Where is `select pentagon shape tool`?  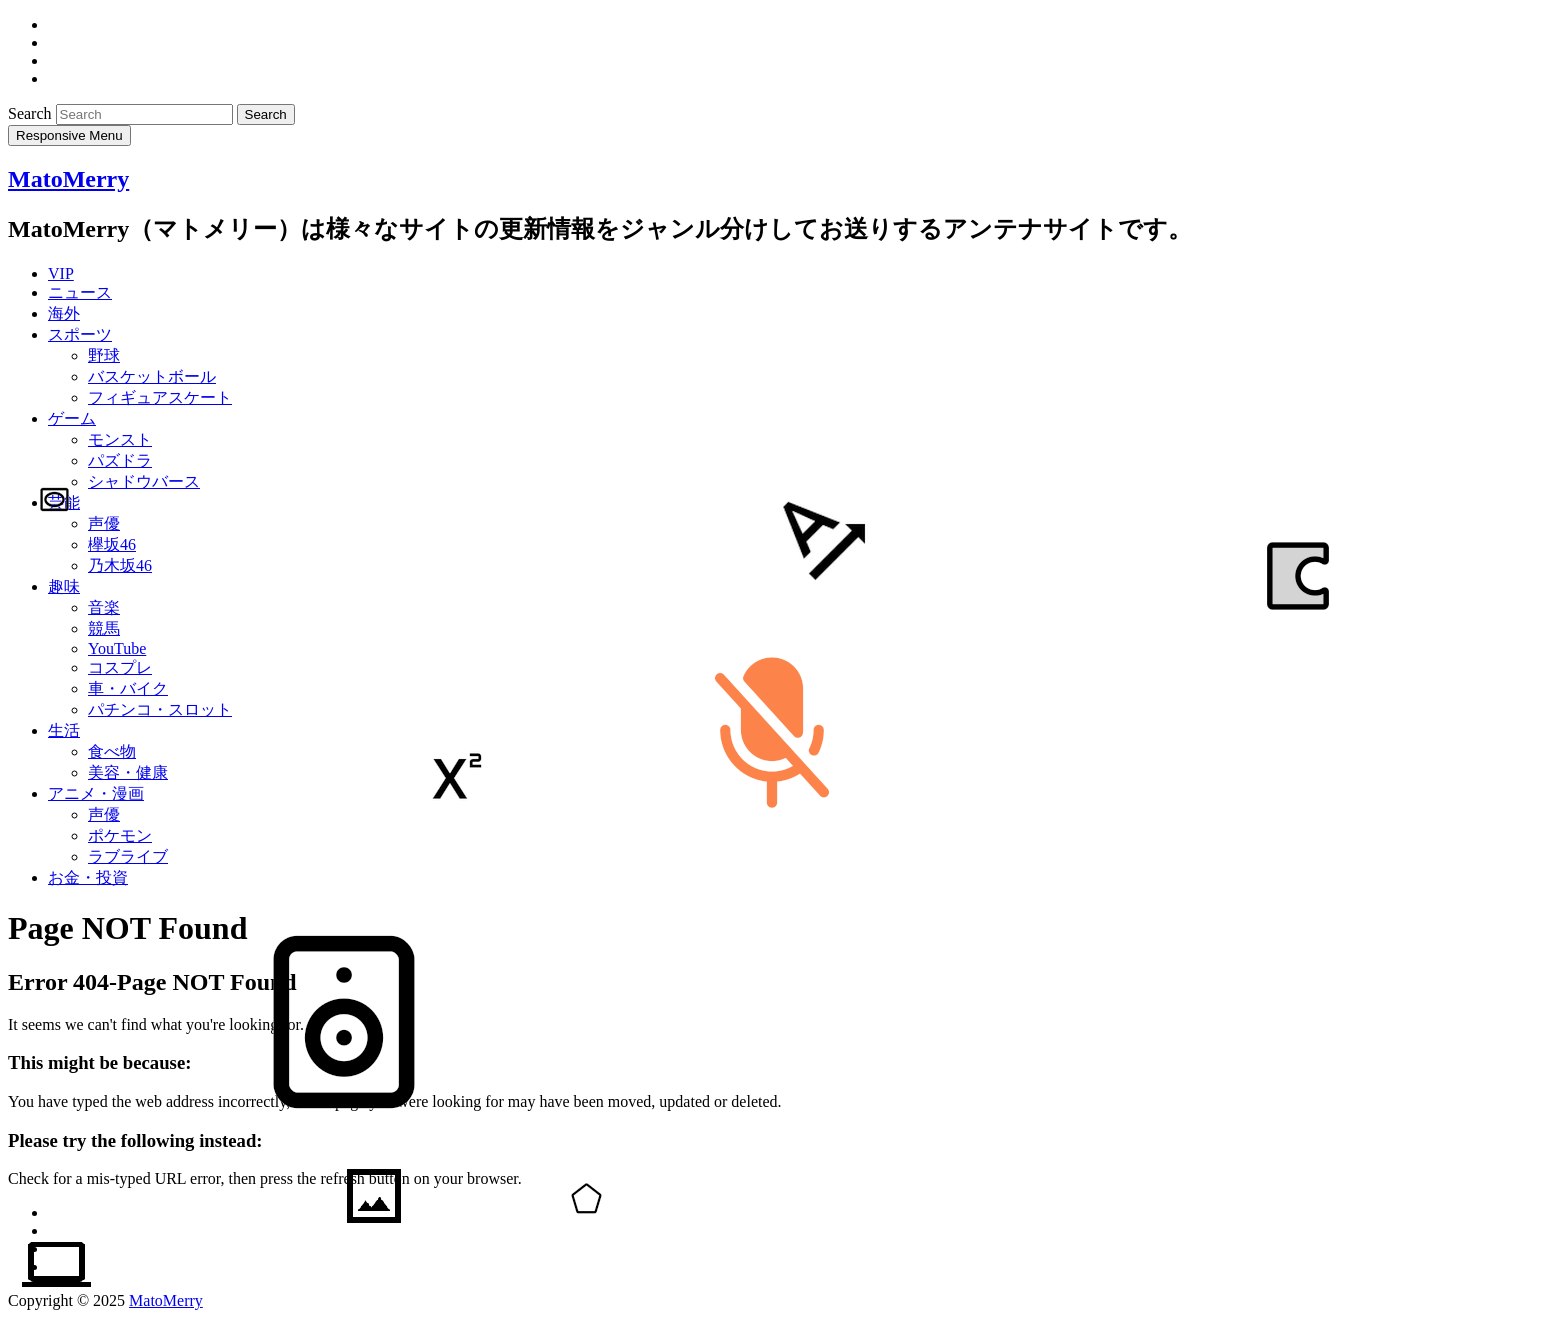
select pentagon shape tool is located at coordinates (586, 1199).